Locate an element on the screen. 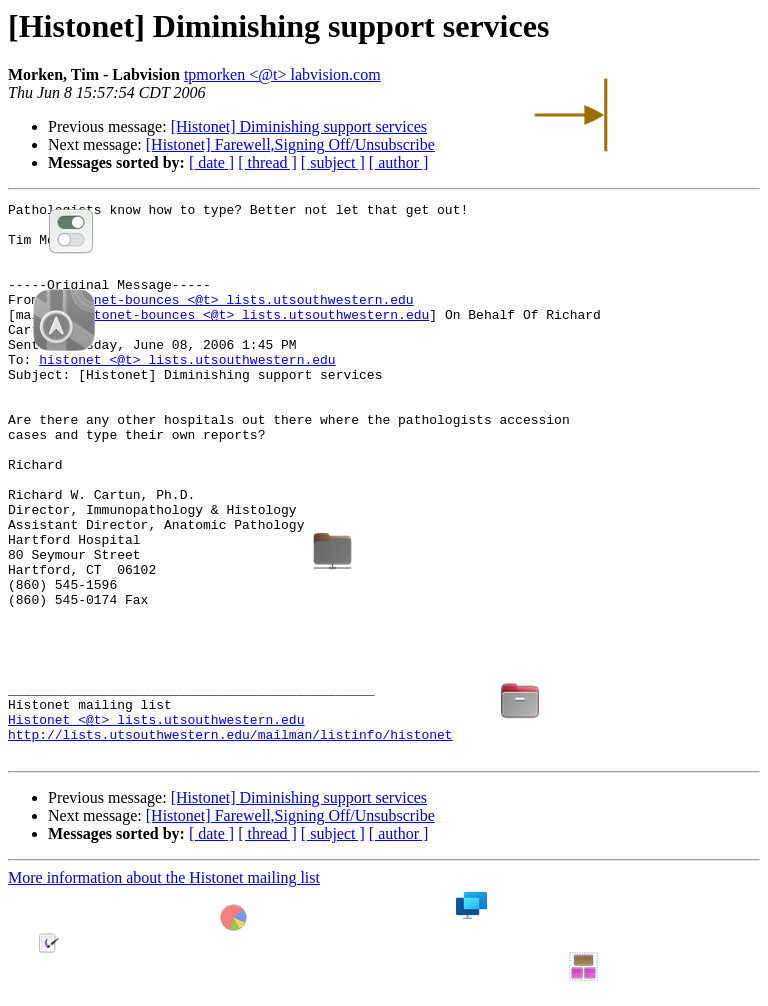  access files stored on a remote server or network location is located at coordinates (332, 550).